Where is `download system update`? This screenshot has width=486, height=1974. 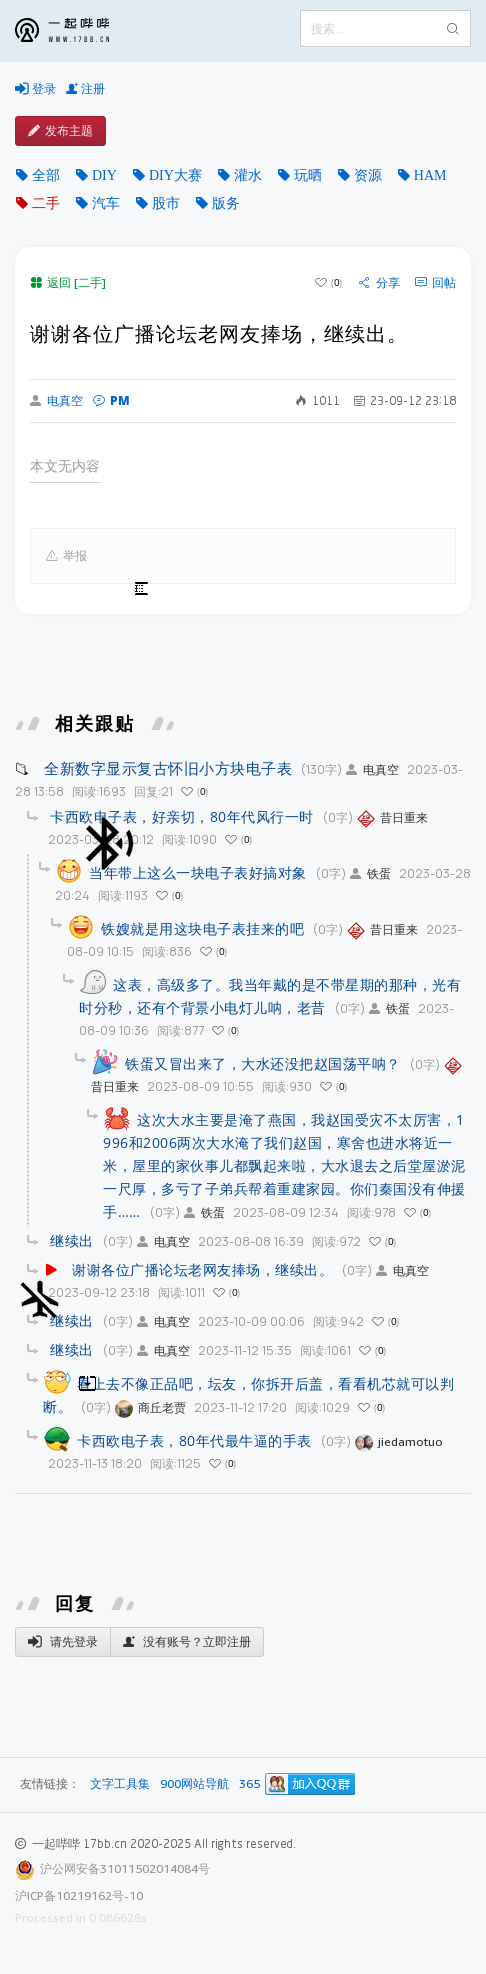
download system update is located at coordinates (87, 1383).